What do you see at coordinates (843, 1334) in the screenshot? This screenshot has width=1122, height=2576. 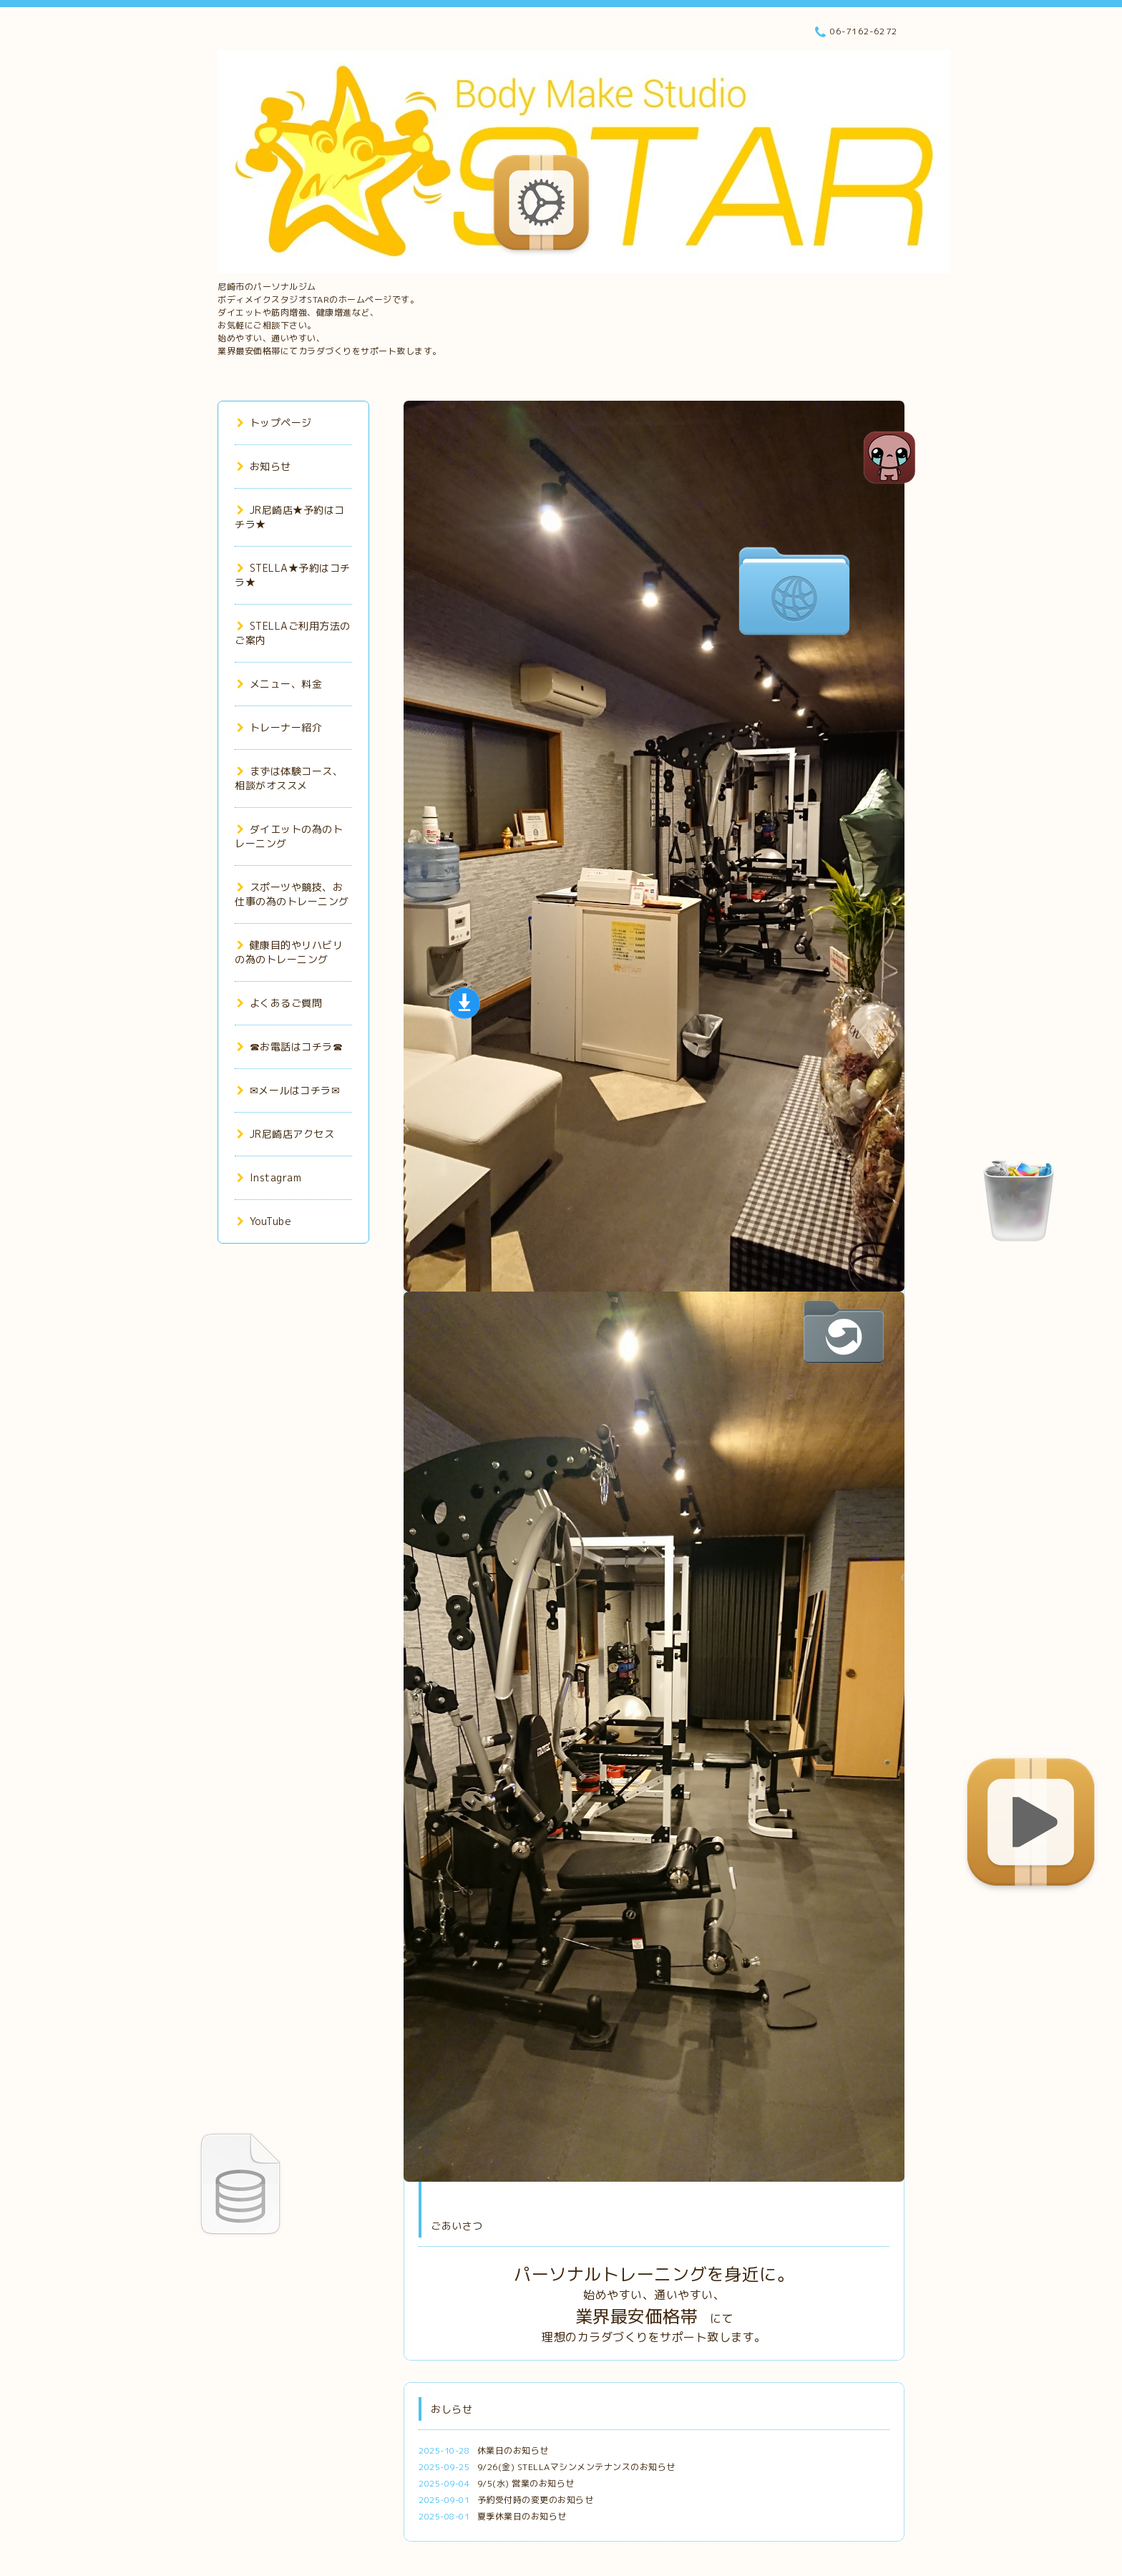 I see `folder containing portable applications` at bounding box center [843, 1334].